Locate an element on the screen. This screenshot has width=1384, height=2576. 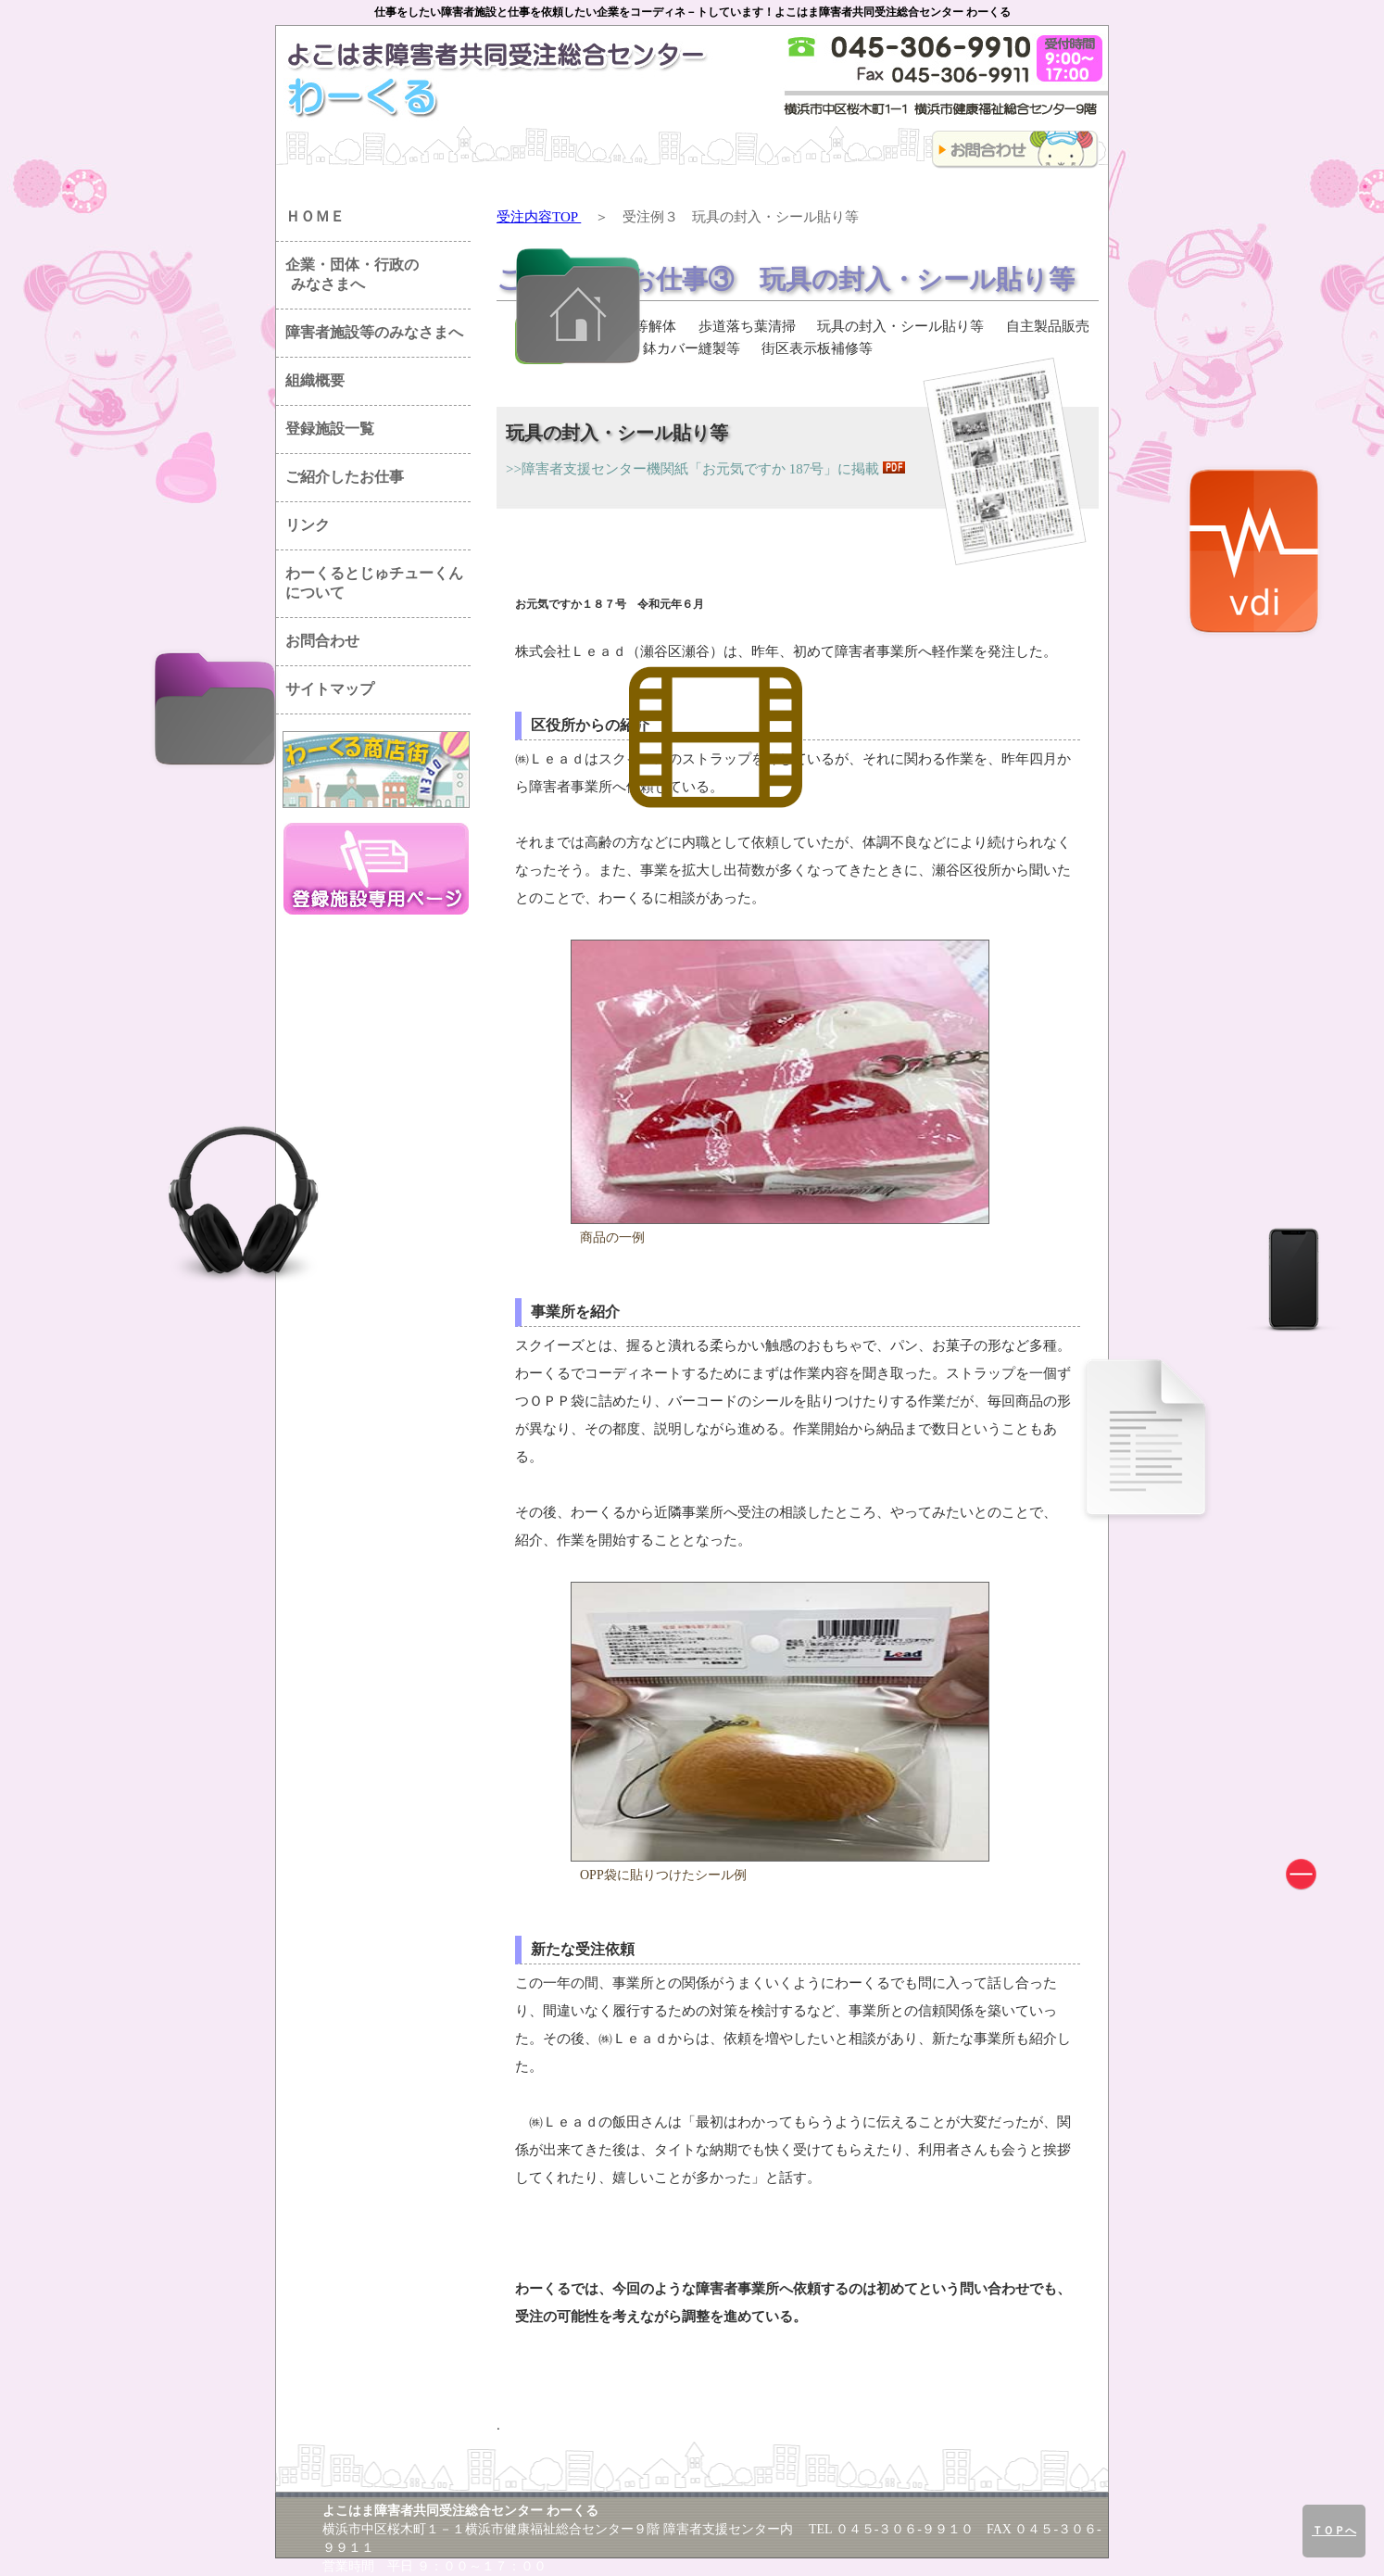
indicates an error or failed action is located at coordinates (1301, 1874).